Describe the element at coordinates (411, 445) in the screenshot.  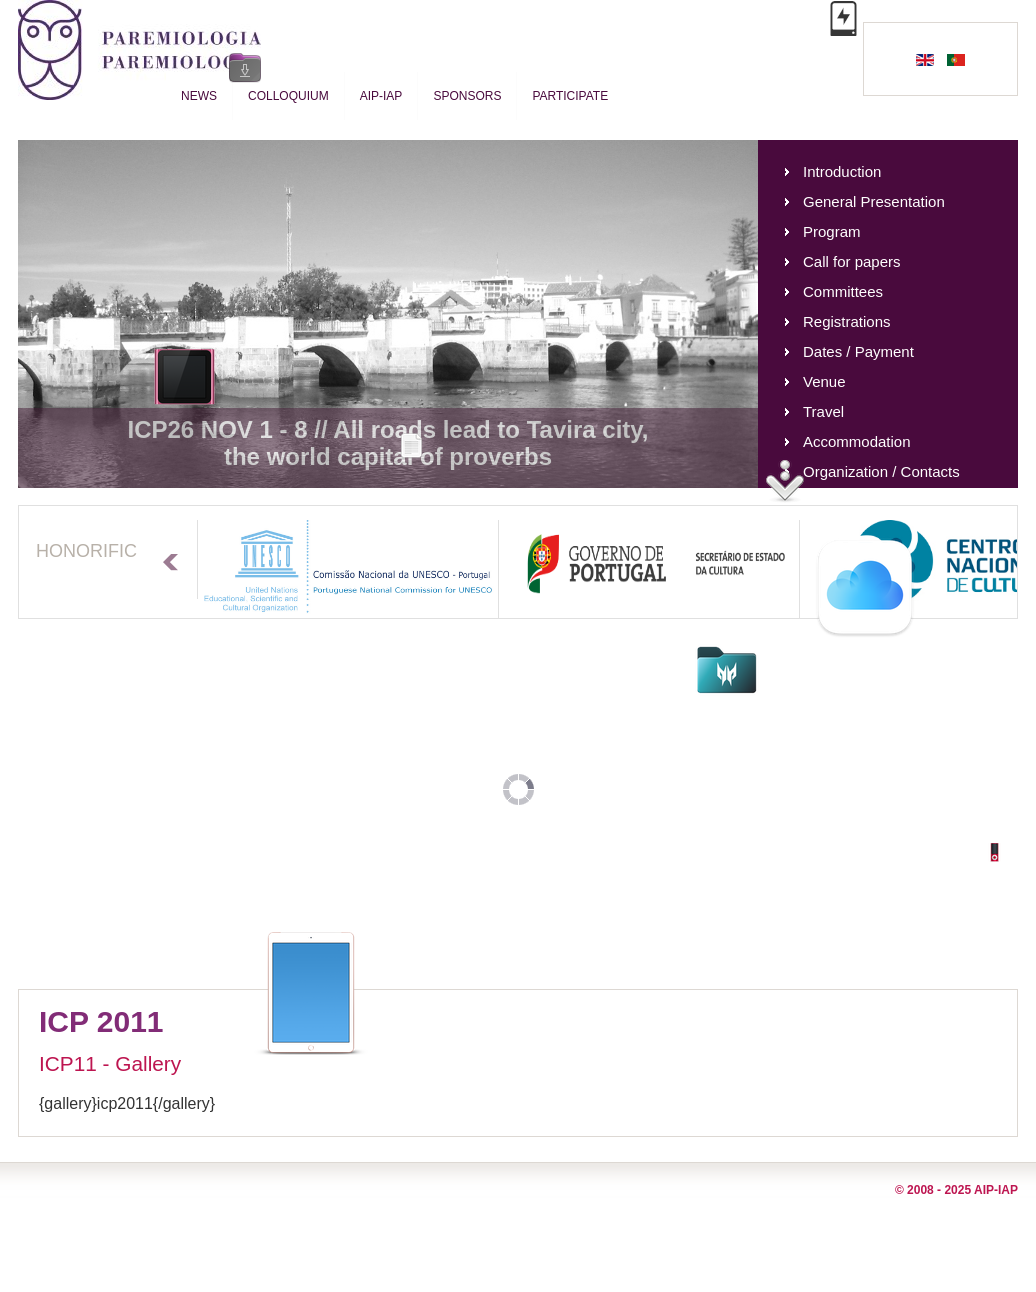
I see `open a plain text file` at that location.